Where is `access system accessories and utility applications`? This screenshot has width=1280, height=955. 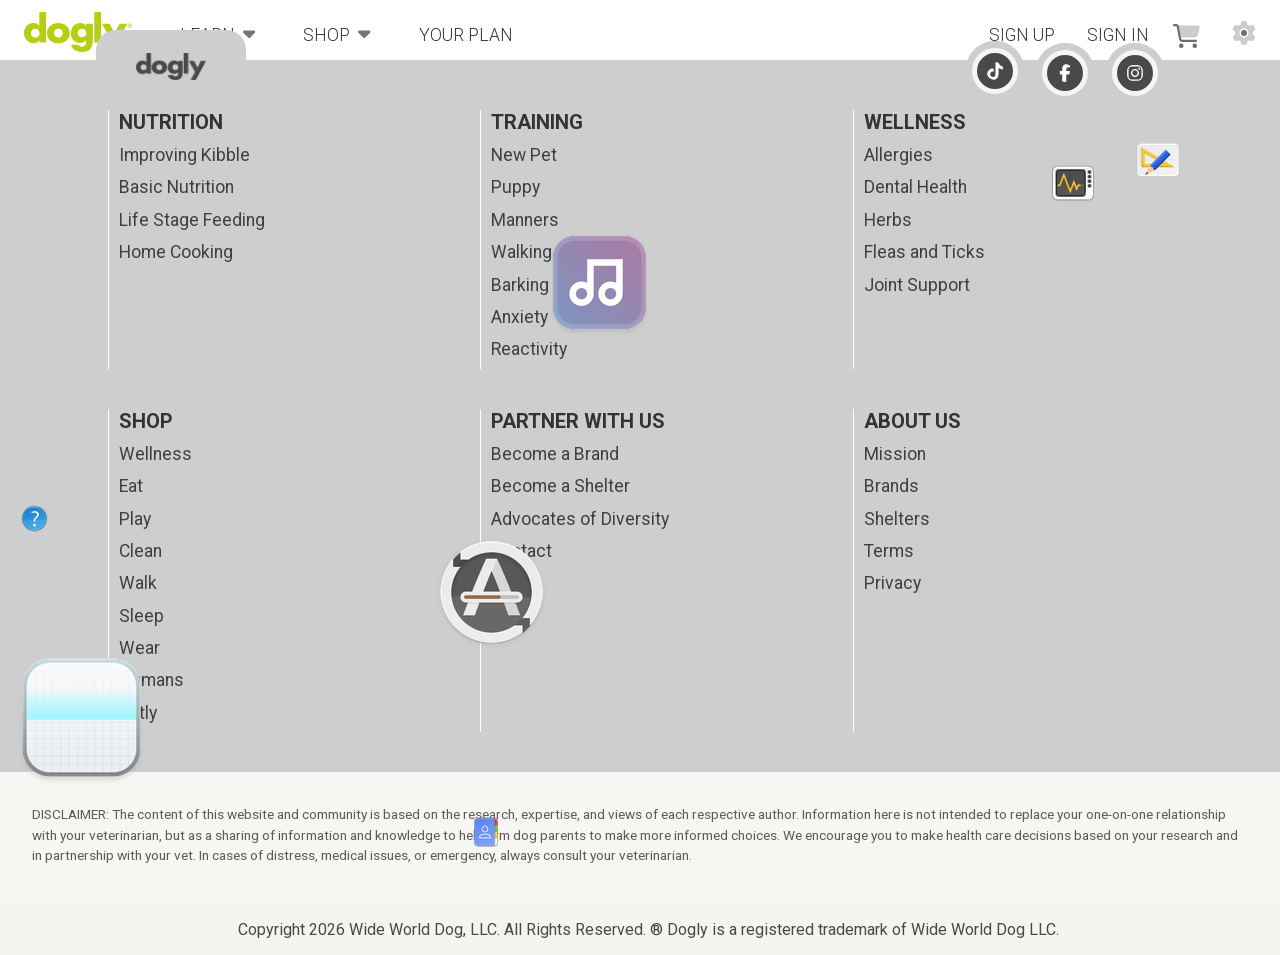 access system accessories and utility applications is located at coordinates (1158, 160).